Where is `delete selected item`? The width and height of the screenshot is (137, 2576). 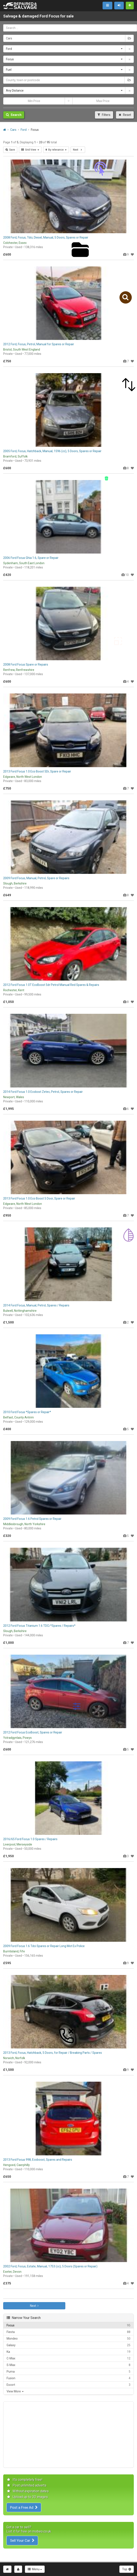
delete selected item is located at coordinates (106, 478).